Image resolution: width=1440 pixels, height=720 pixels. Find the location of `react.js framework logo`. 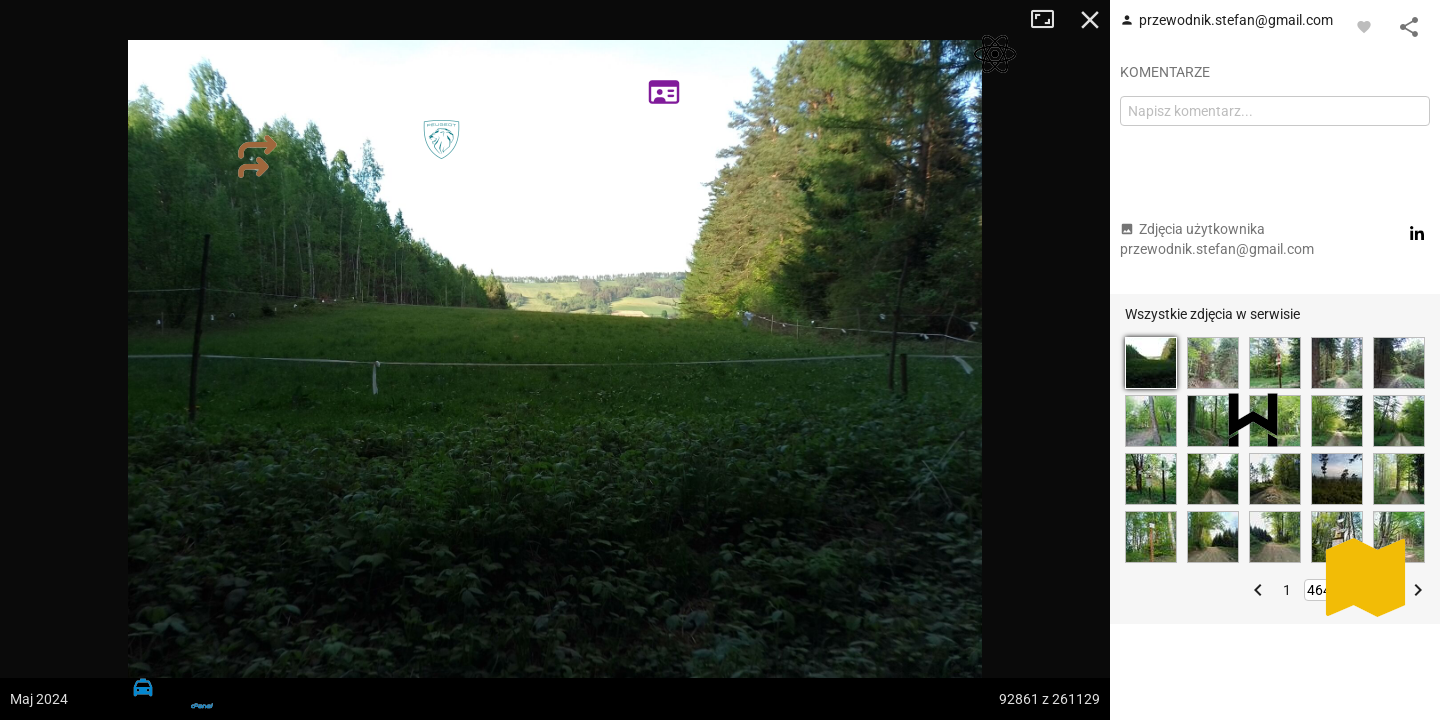

react.js framework logo is located at coordinates (995, 54).